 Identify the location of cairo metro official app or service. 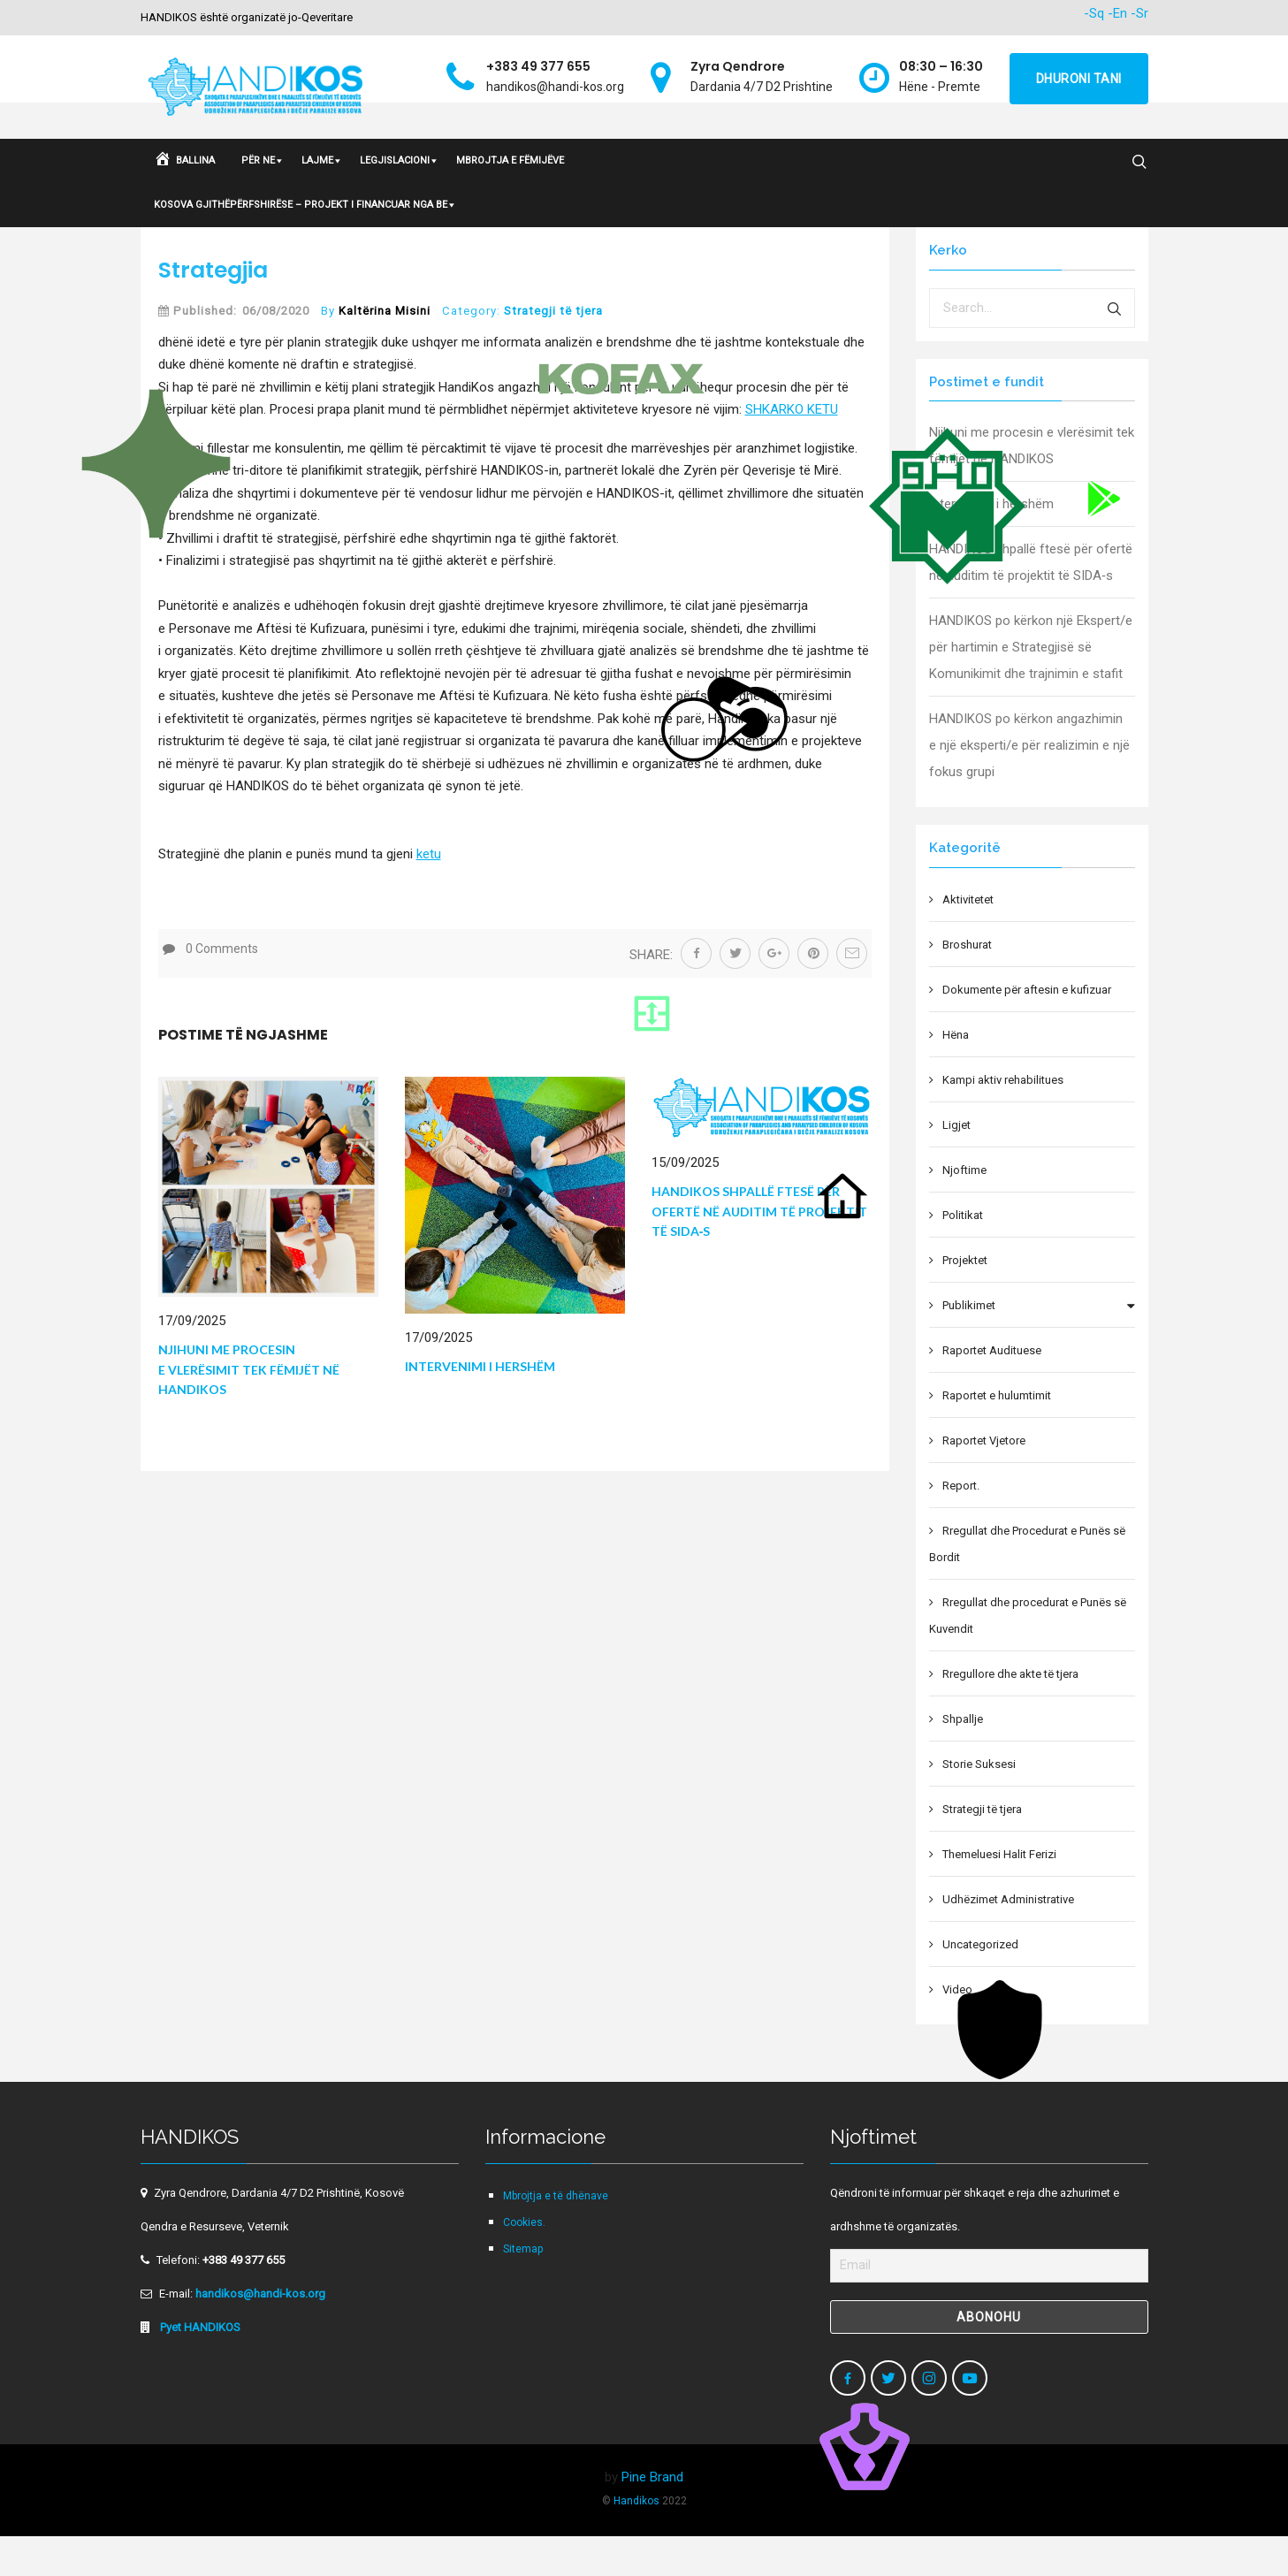
(947, 506).